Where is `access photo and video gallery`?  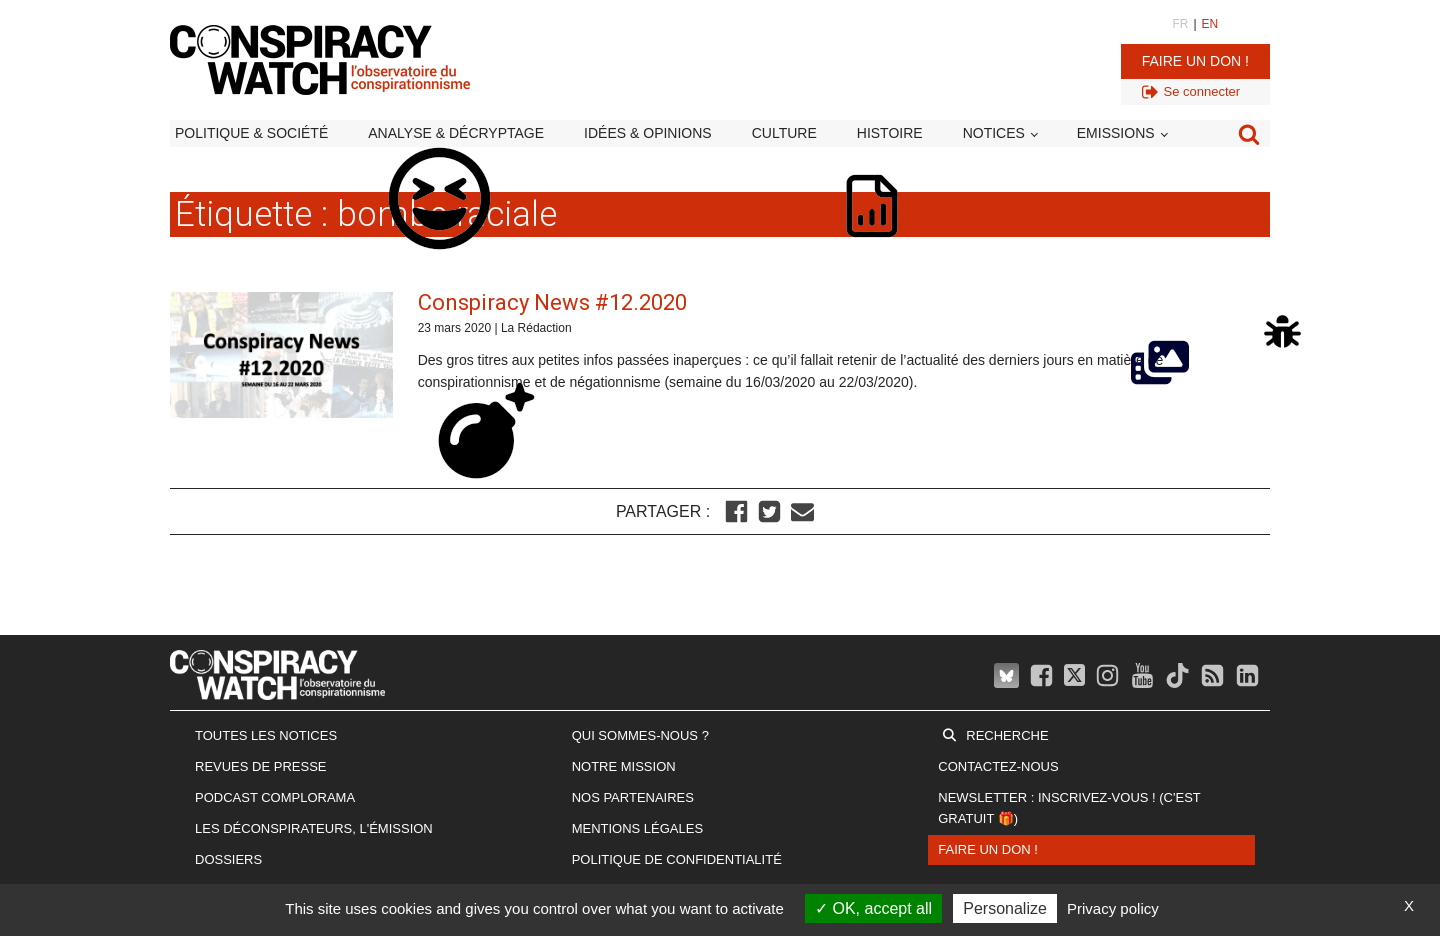
access photo and video gallery is located at coordinates (1160, 364).